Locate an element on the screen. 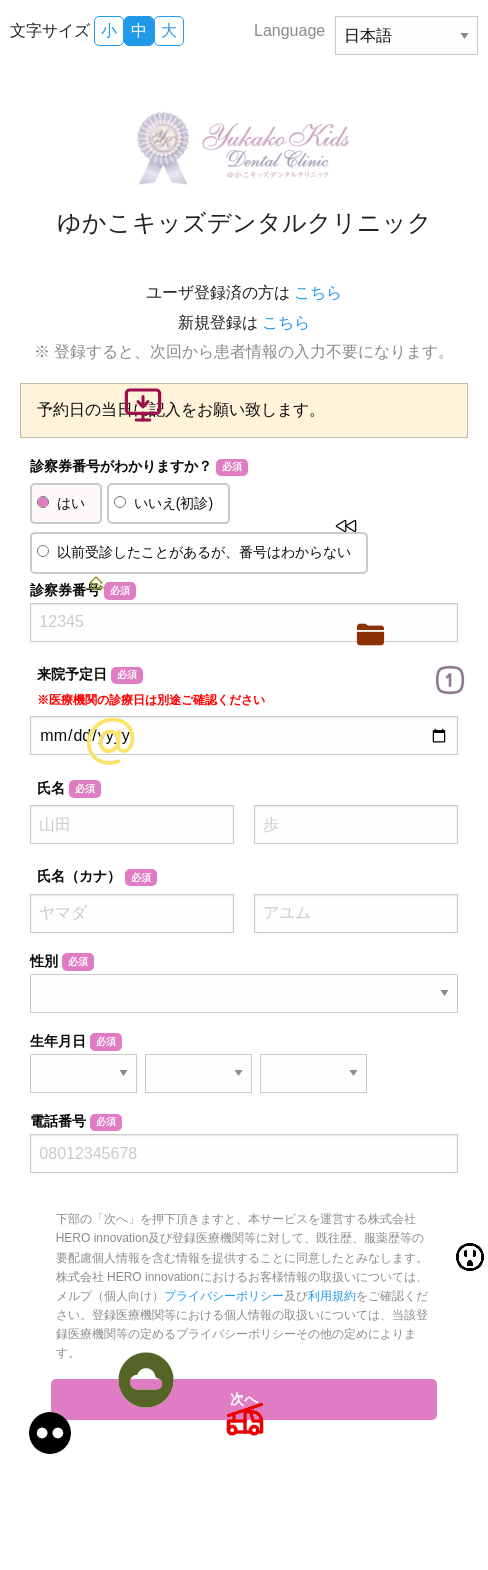  open folder to view contents is located at coordinates (370, 634).